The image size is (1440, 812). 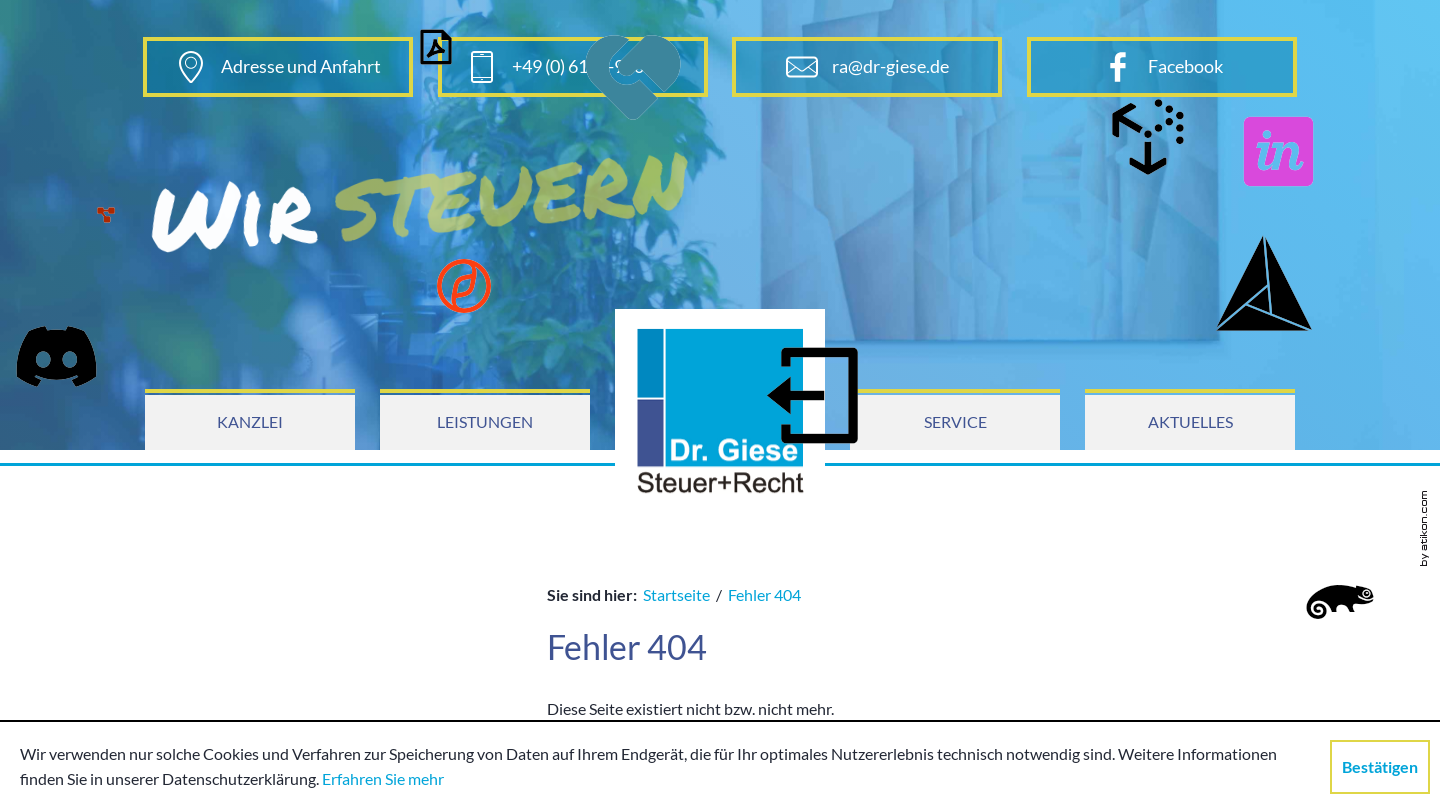 I want to click on cmake build system logo, so click(x=1264, y=283).